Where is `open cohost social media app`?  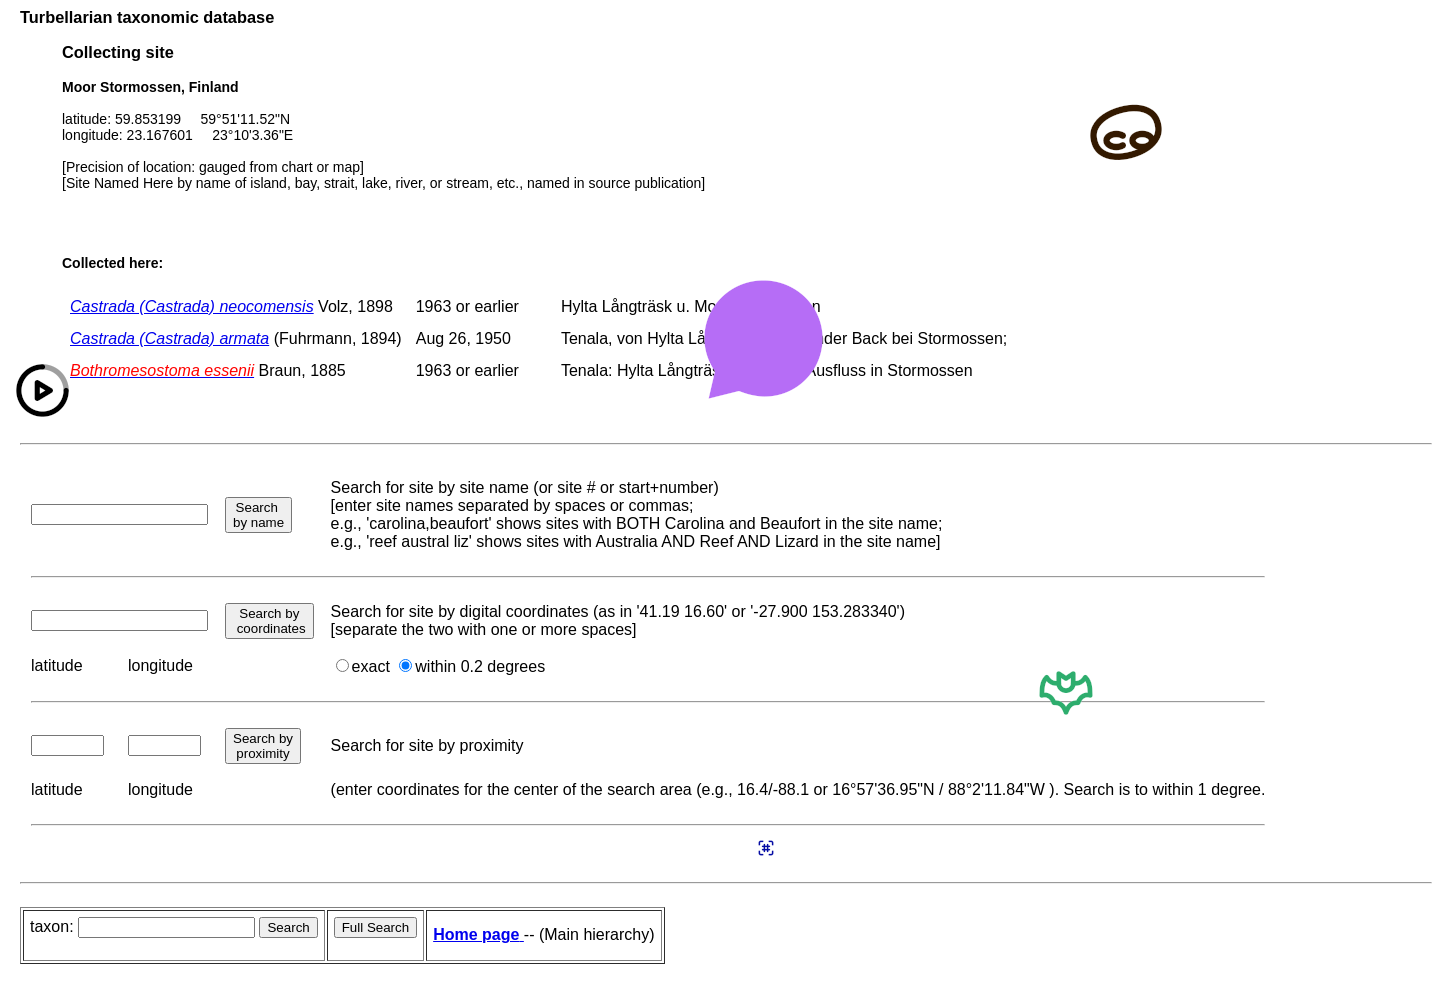
open cohost social media app is located at coordinates (1126, 134).